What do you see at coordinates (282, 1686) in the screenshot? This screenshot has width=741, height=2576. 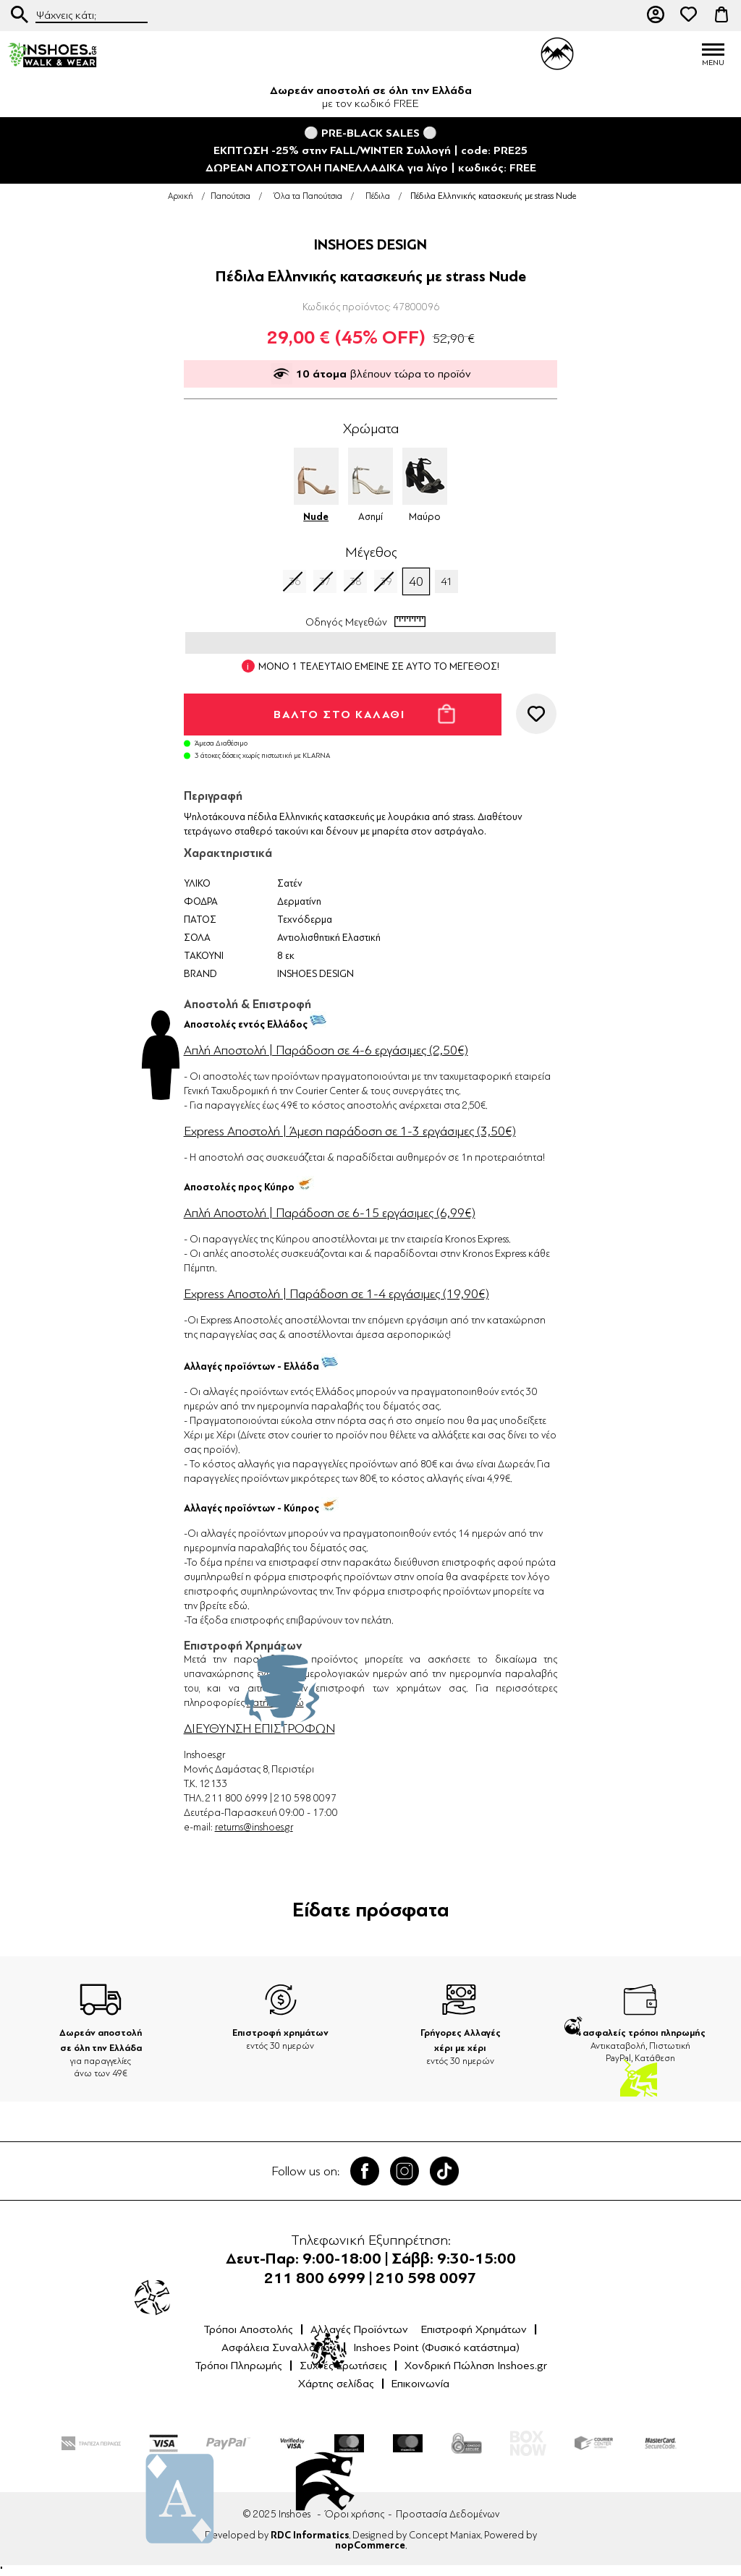 I see `access food or restaurant options in a game` at bounding box center [282, 1686].